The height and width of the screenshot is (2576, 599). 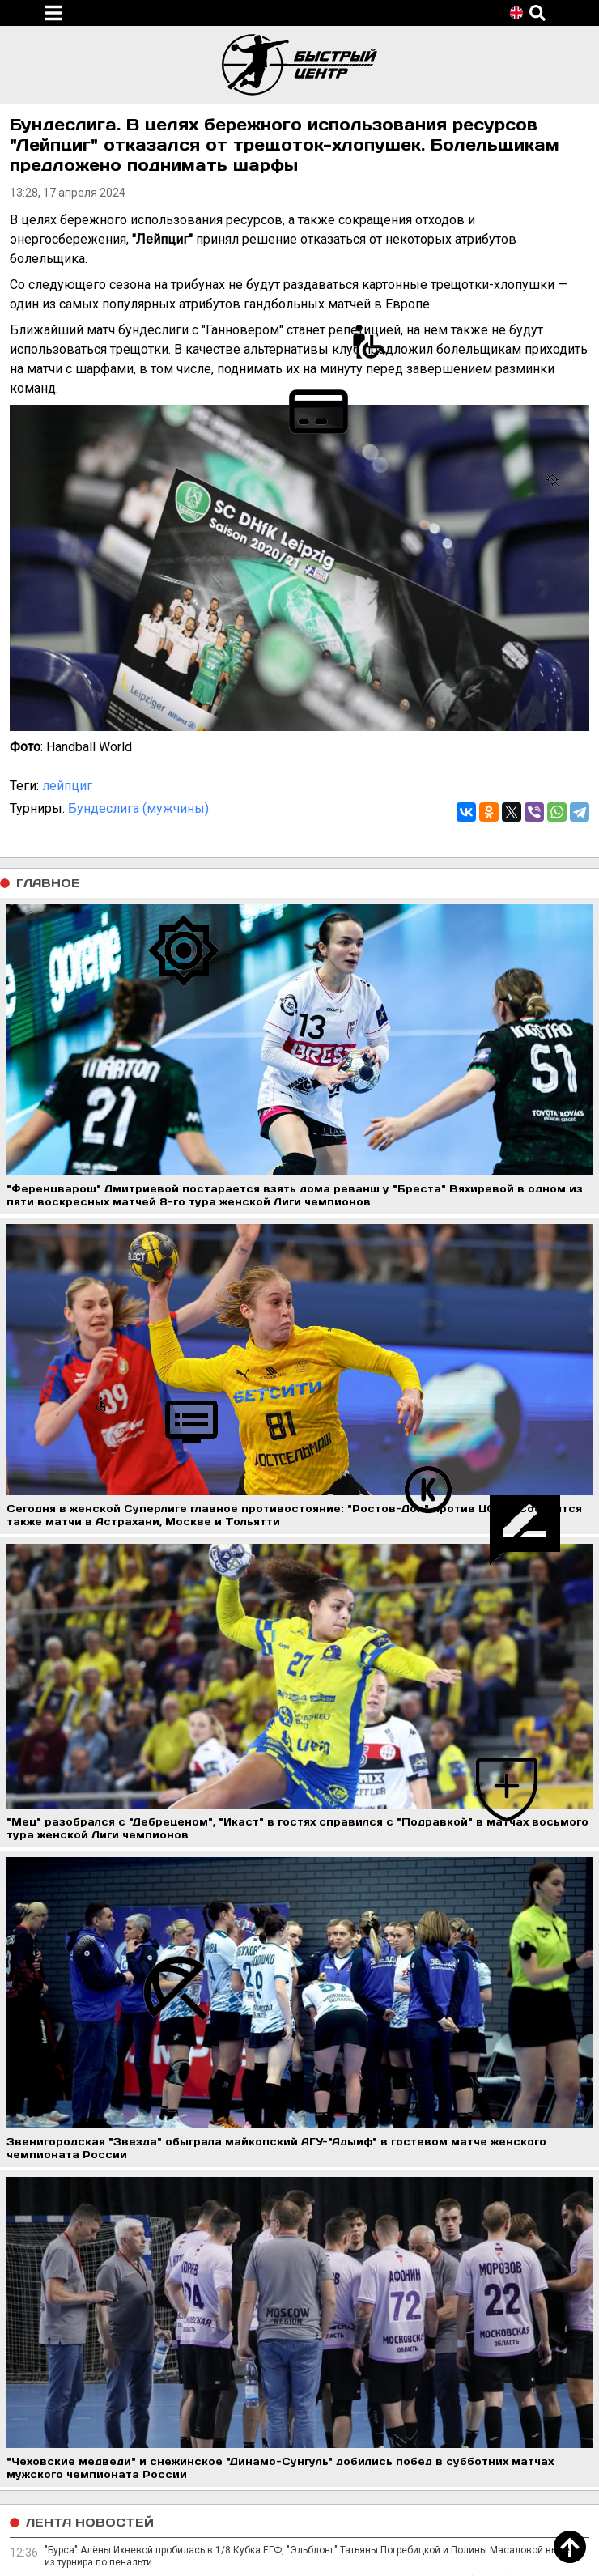 I want to click on access payment methods, so click(x=318, y=411).